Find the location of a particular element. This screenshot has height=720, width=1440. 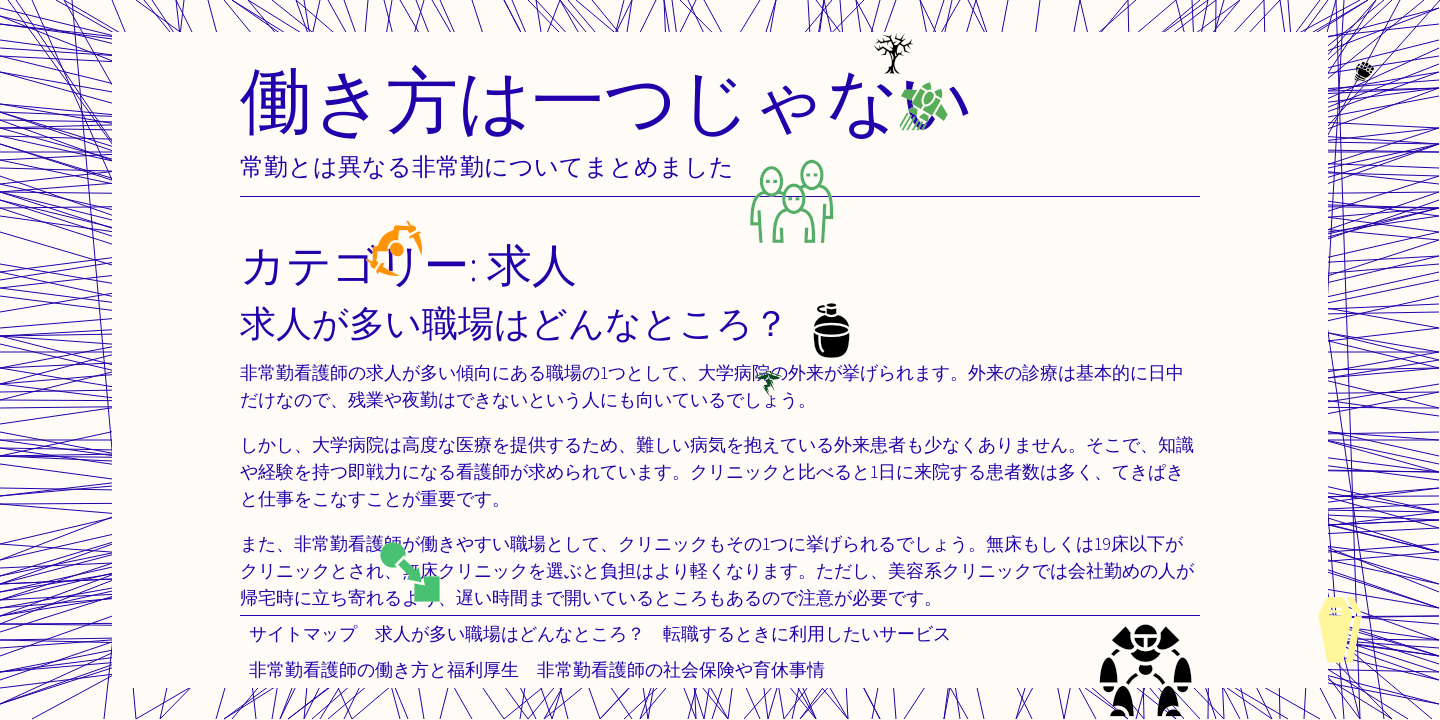

activate jetpack or boost ability is located at coordinates (924, 106).